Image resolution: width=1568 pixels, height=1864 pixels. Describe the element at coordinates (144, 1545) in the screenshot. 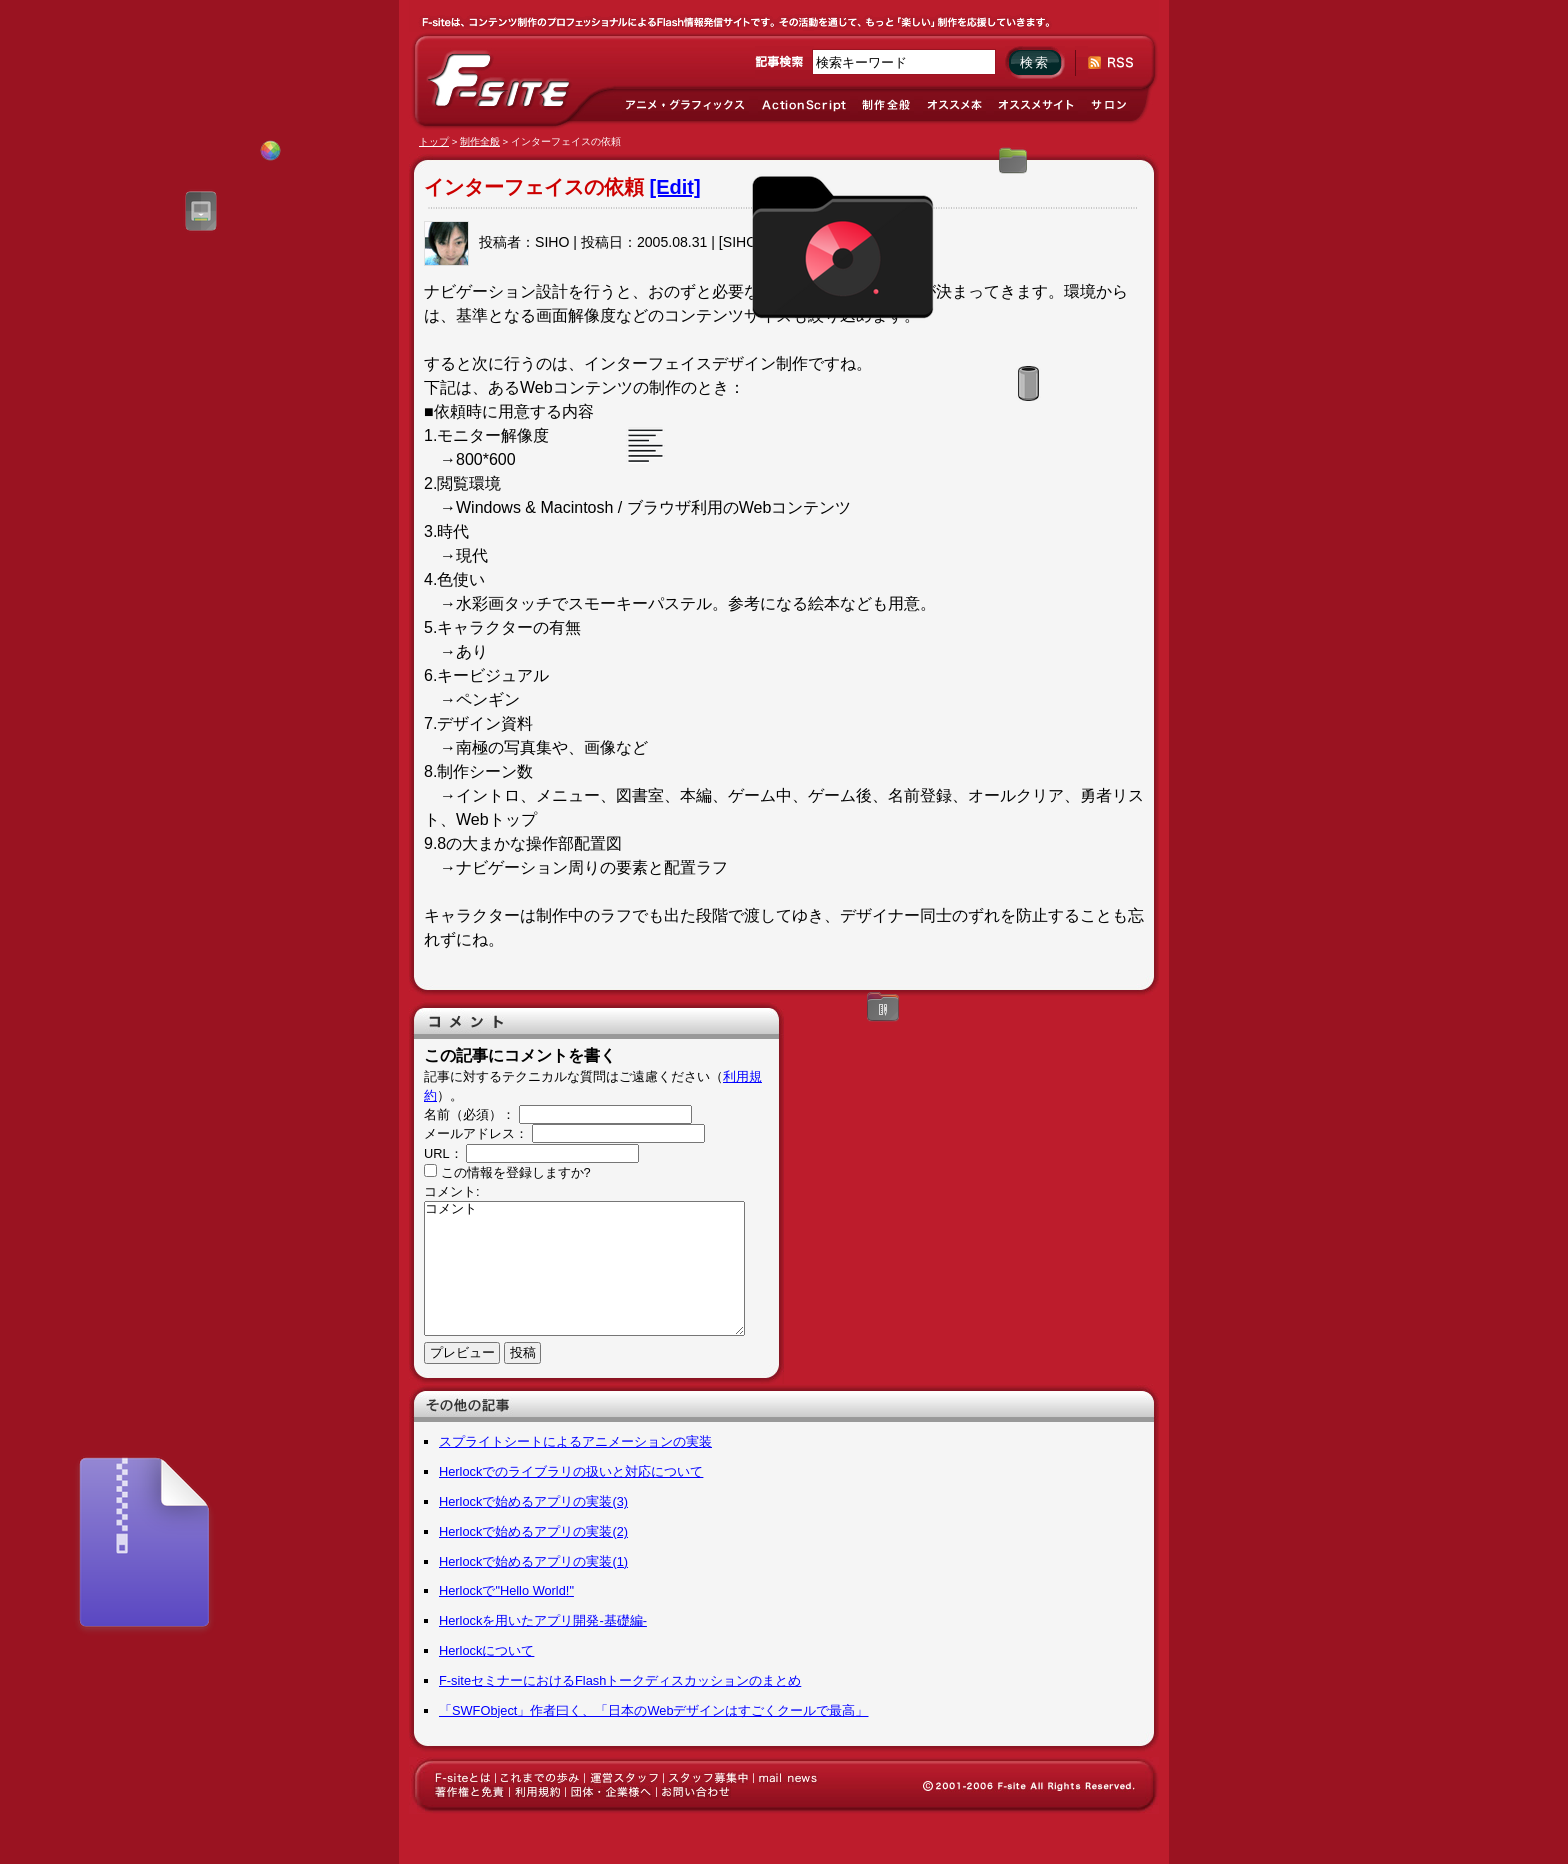

I see `a compressed bzdvi document file` at that location.